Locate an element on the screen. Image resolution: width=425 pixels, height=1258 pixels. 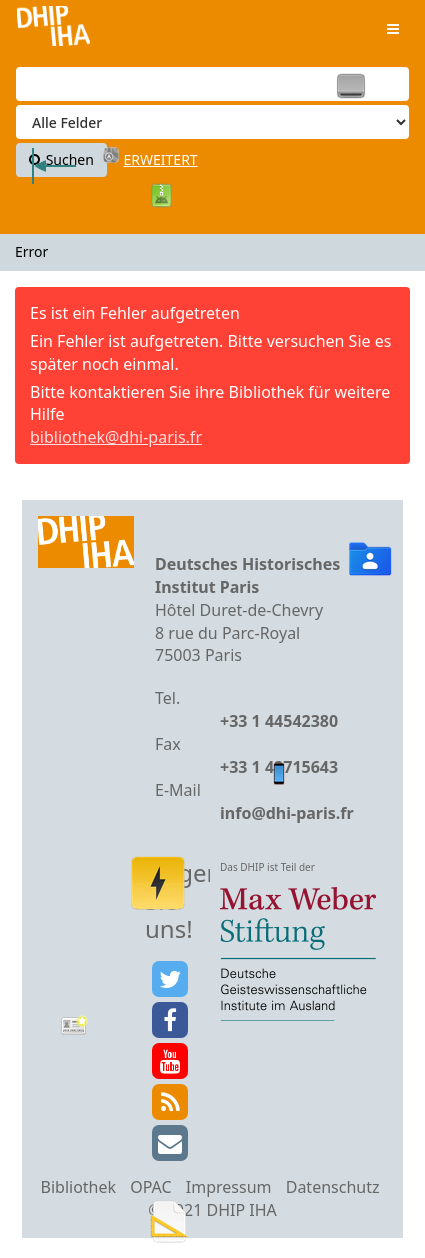
access power and battery settings is located at coordinates (158, 883).